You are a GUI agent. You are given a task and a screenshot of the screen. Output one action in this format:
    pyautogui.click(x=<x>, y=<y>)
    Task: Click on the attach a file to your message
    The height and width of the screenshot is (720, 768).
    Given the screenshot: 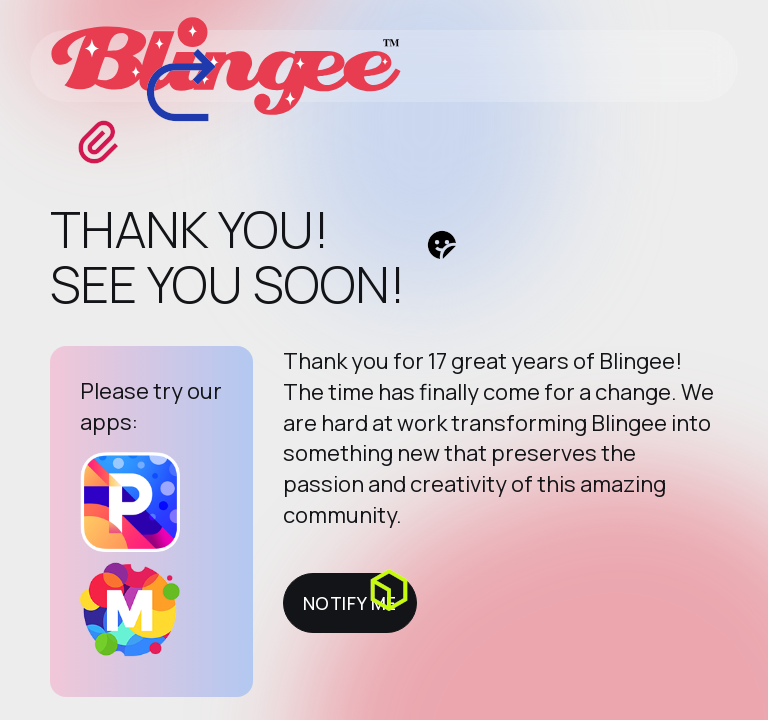 What is the action you would take?
    pyautogui.click(x=99, y=143)
    